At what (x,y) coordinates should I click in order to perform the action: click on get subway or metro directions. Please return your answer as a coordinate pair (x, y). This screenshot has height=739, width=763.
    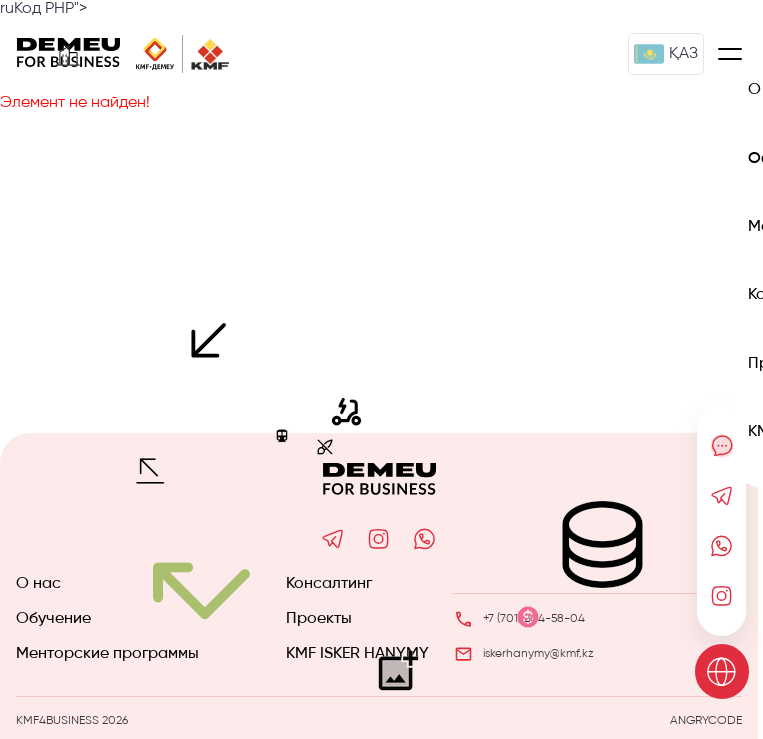
    Looking at the image, I should click on (282, 436).